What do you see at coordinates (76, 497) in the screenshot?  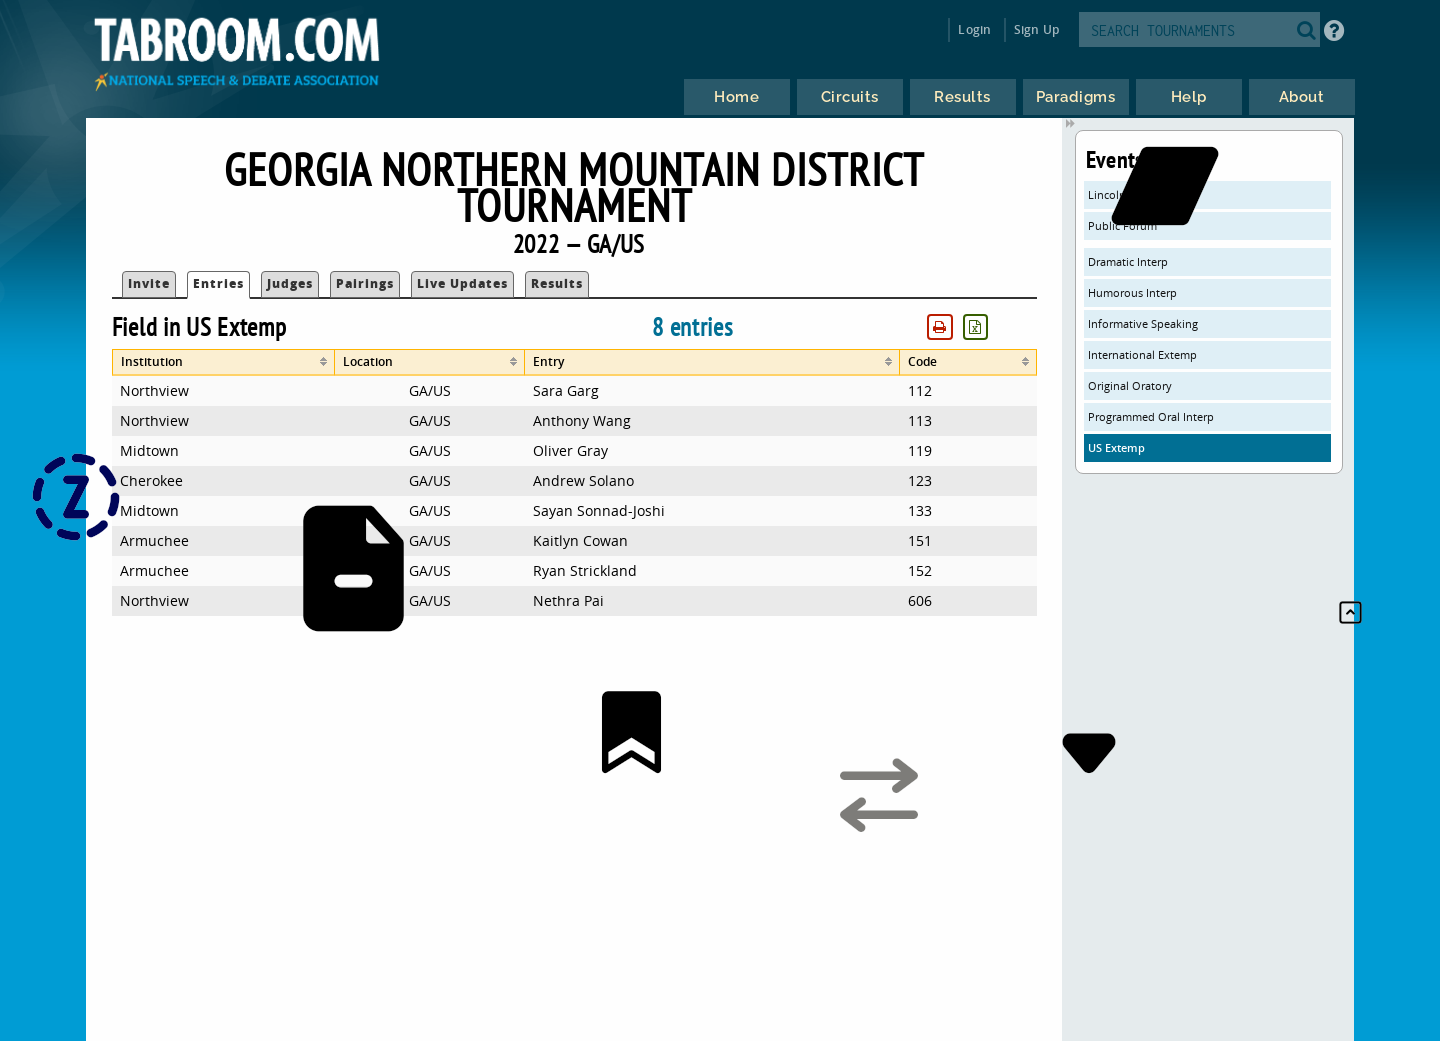 I see `indicates a loading or processing state for sleep mode` at bounding box center [76, 497].